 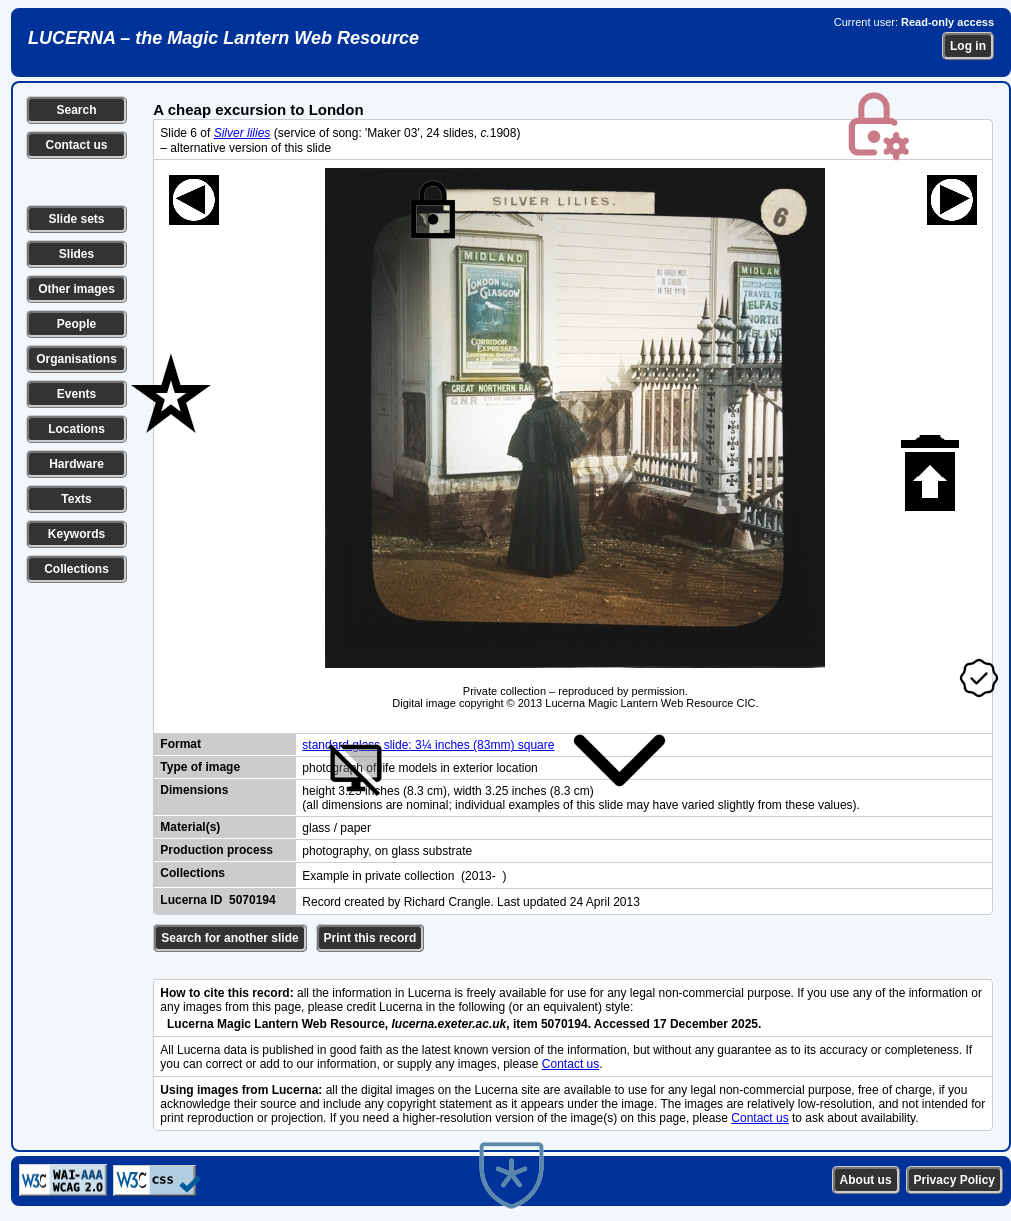 I want to click on indicates a locked or secured item, so click(x=433, y=211).